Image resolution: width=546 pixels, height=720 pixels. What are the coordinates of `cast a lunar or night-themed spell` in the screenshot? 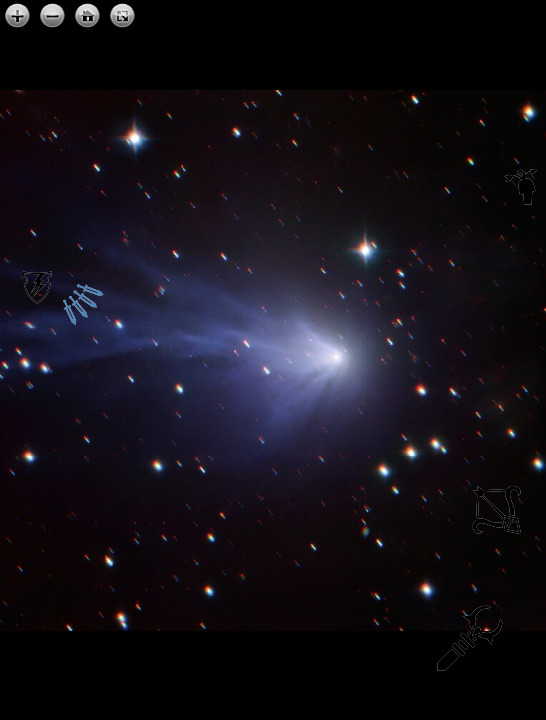 It's located at (470, 638).